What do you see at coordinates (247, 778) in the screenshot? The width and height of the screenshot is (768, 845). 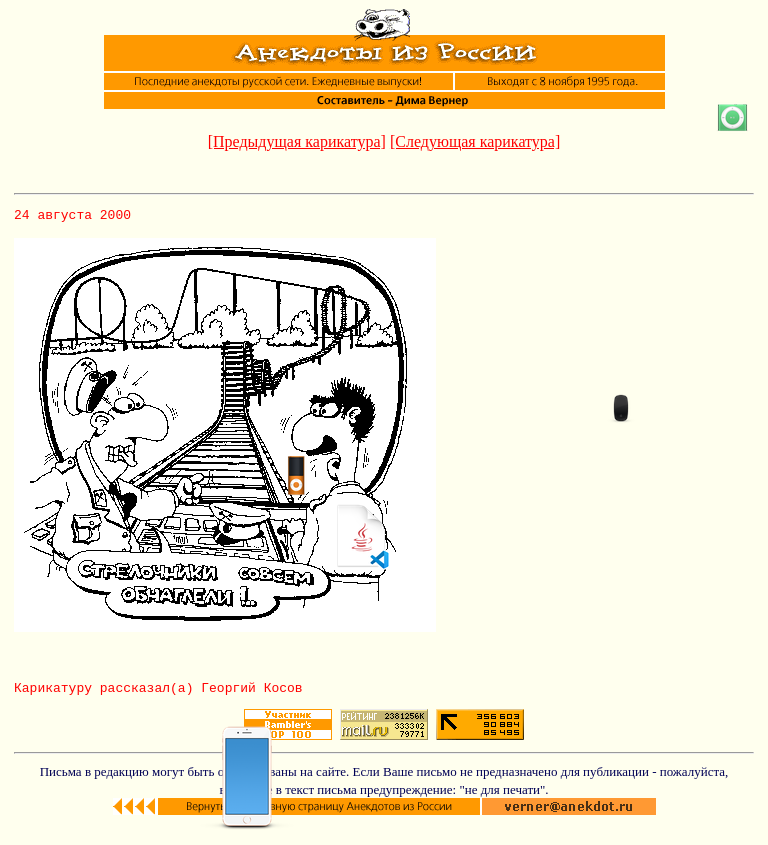 I see `indicates a connected iPhone device` at bounding box center [247, 778].